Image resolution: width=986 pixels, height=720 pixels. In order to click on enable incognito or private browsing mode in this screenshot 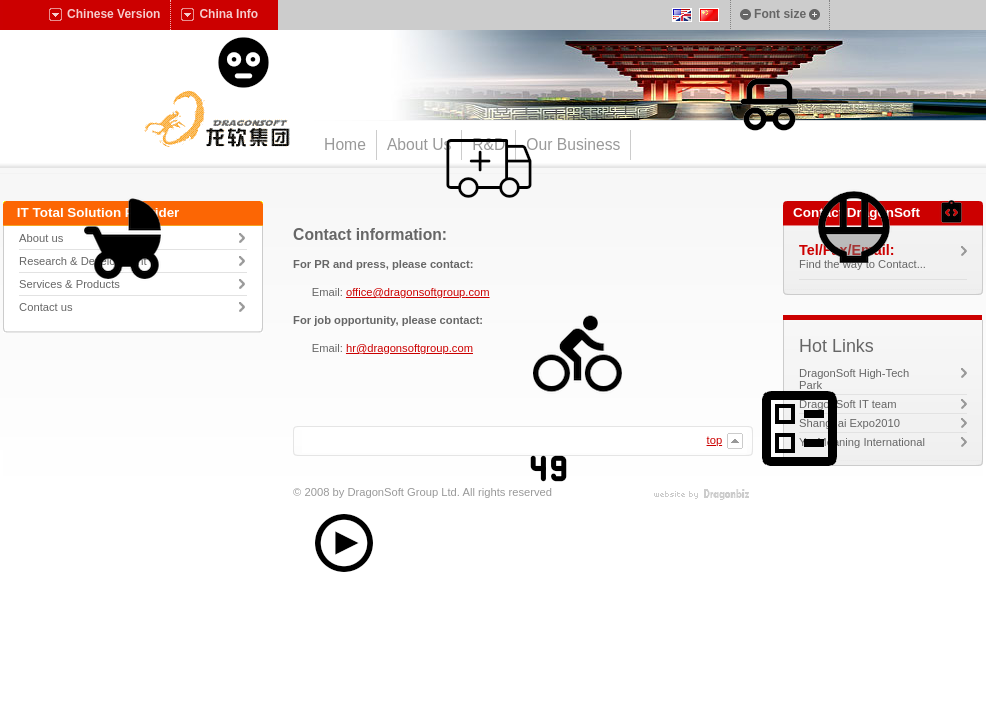, I will do `click(769, 104)`.